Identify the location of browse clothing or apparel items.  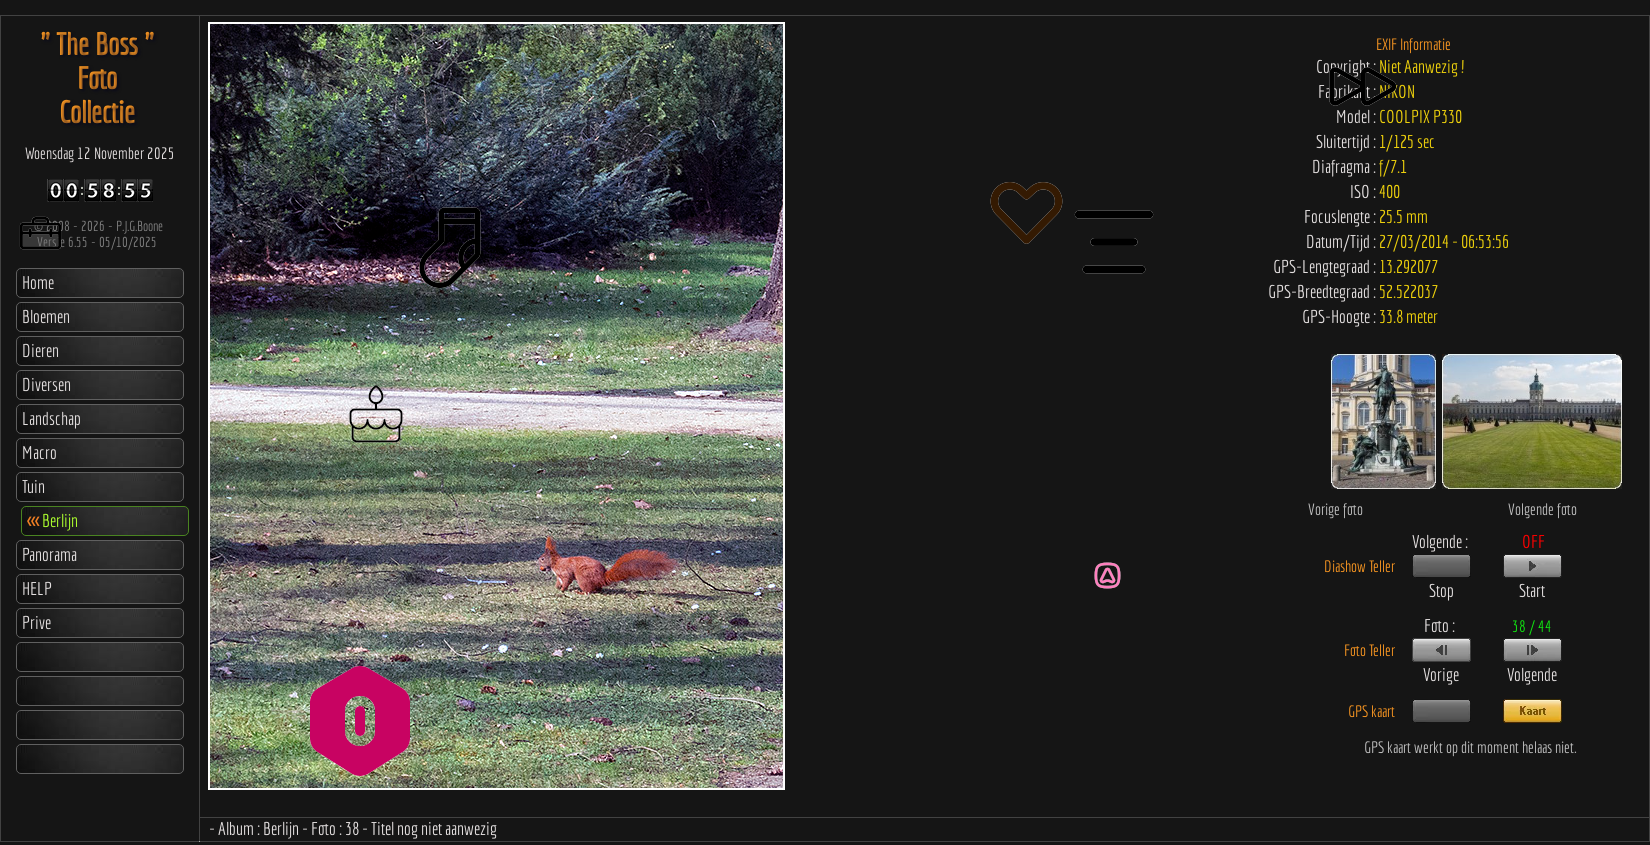
(452, 246).